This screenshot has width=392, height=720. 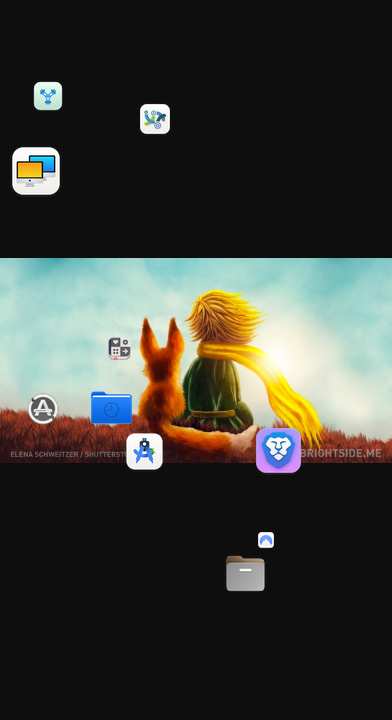 What do you see at coordinates (119, 348) in the screenshot?
I see `open the icon library app` at bounding box center [119, 348].